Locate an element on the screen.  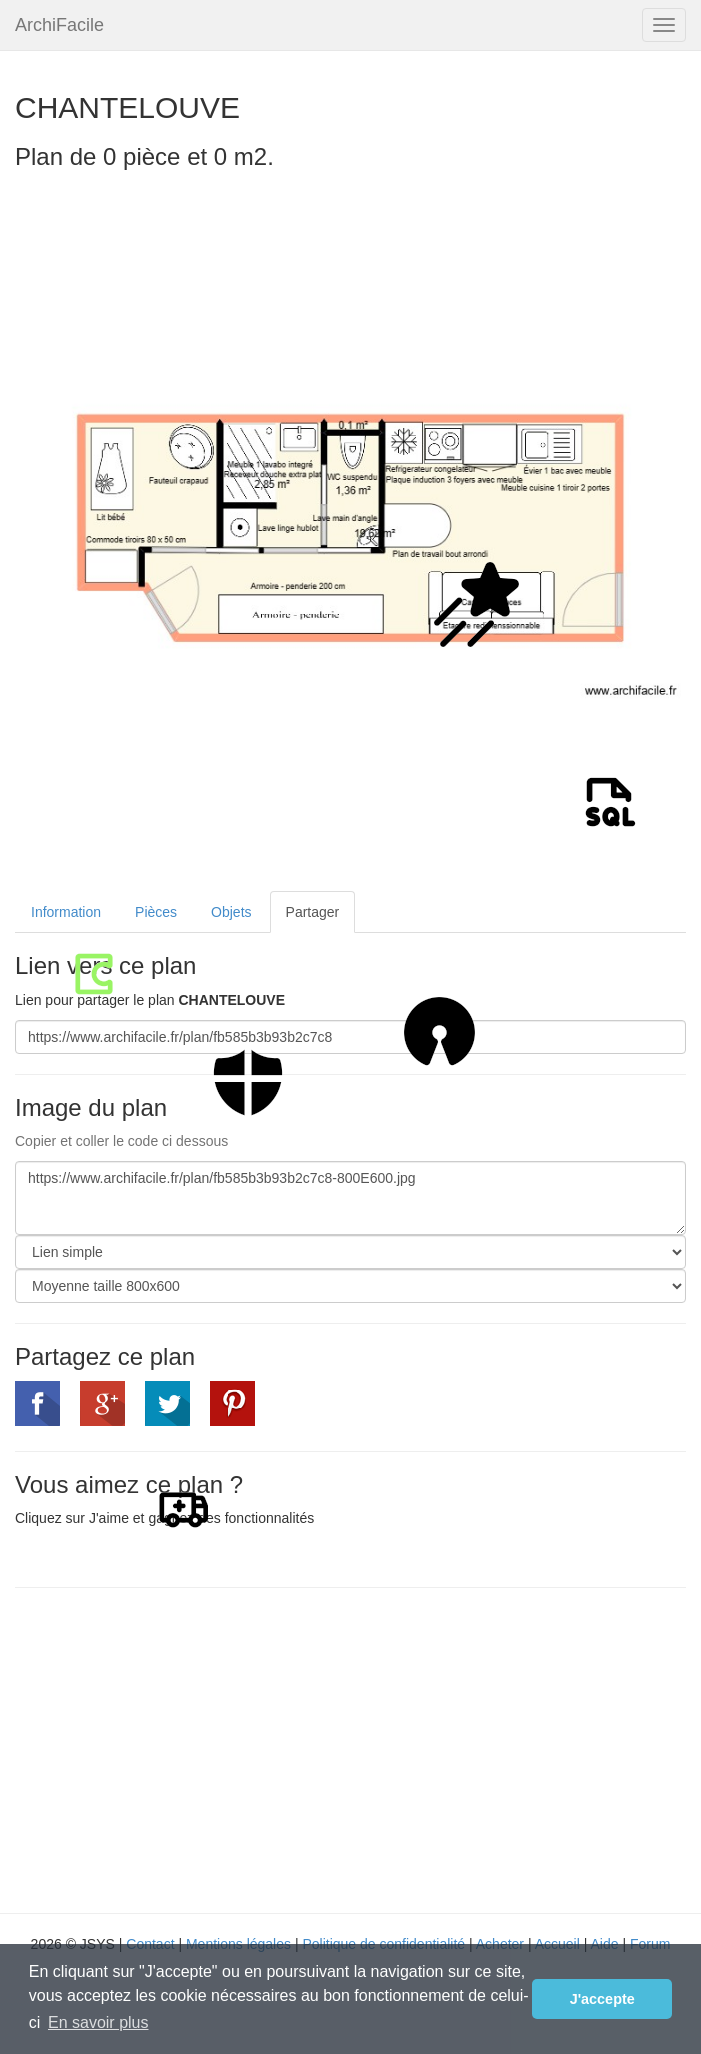
open coda app is located at coordinates (94, 974).